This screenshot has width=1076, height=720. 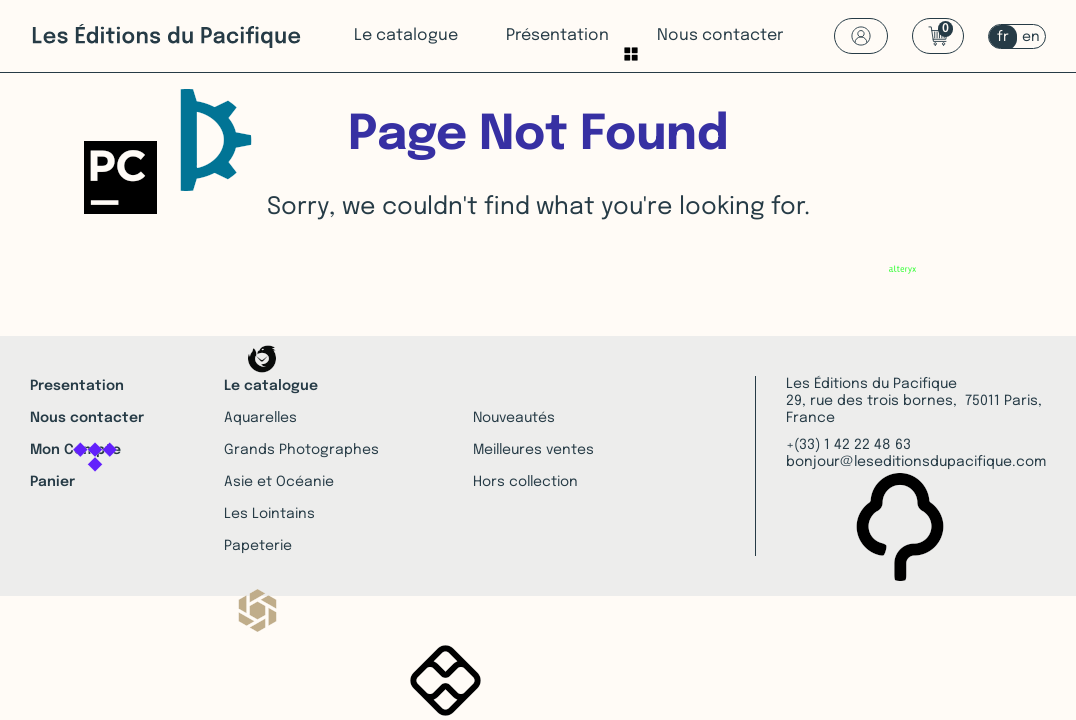 What do you see at coordinates (902, 269) in the screenshot?
I see `alteryx logo - link to alteryx data analytics platform` at bounding box center [902, 269].